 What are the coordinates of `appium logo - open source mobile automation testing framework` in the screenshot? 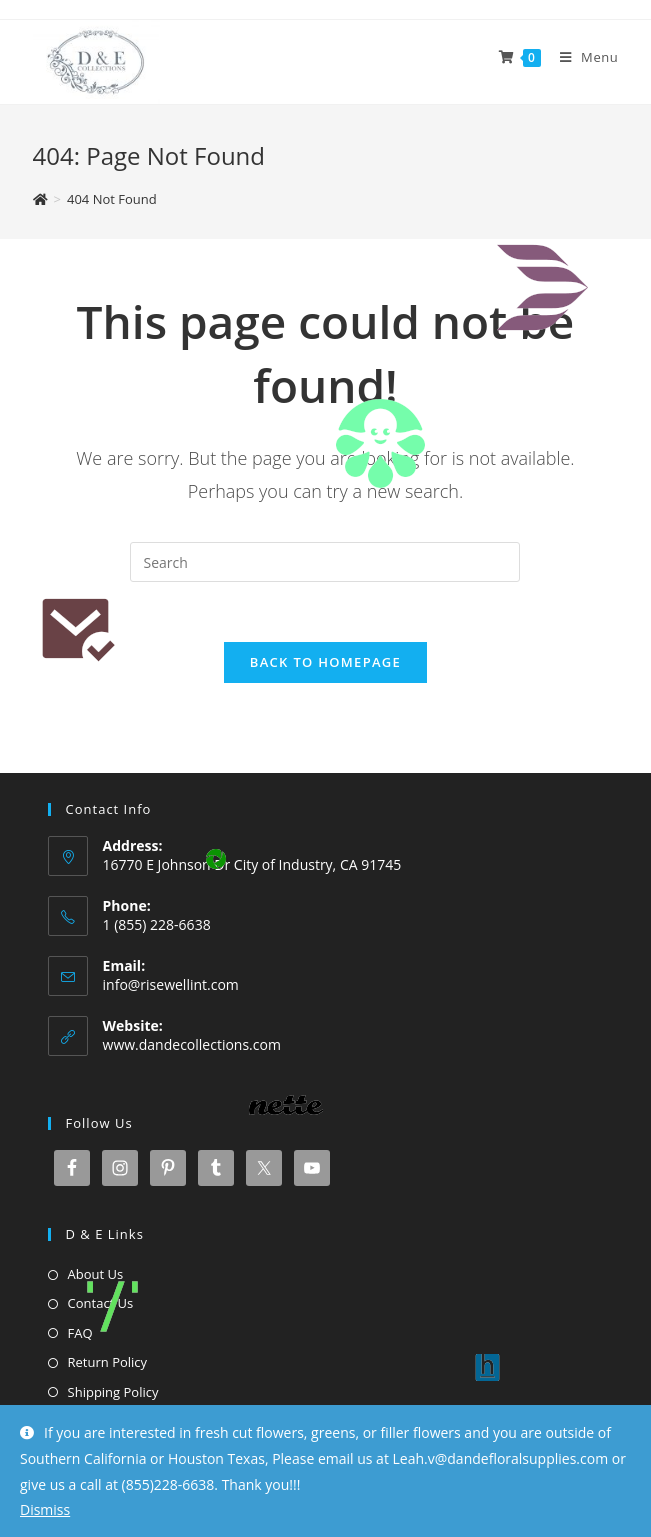 It's located at (216, 859).